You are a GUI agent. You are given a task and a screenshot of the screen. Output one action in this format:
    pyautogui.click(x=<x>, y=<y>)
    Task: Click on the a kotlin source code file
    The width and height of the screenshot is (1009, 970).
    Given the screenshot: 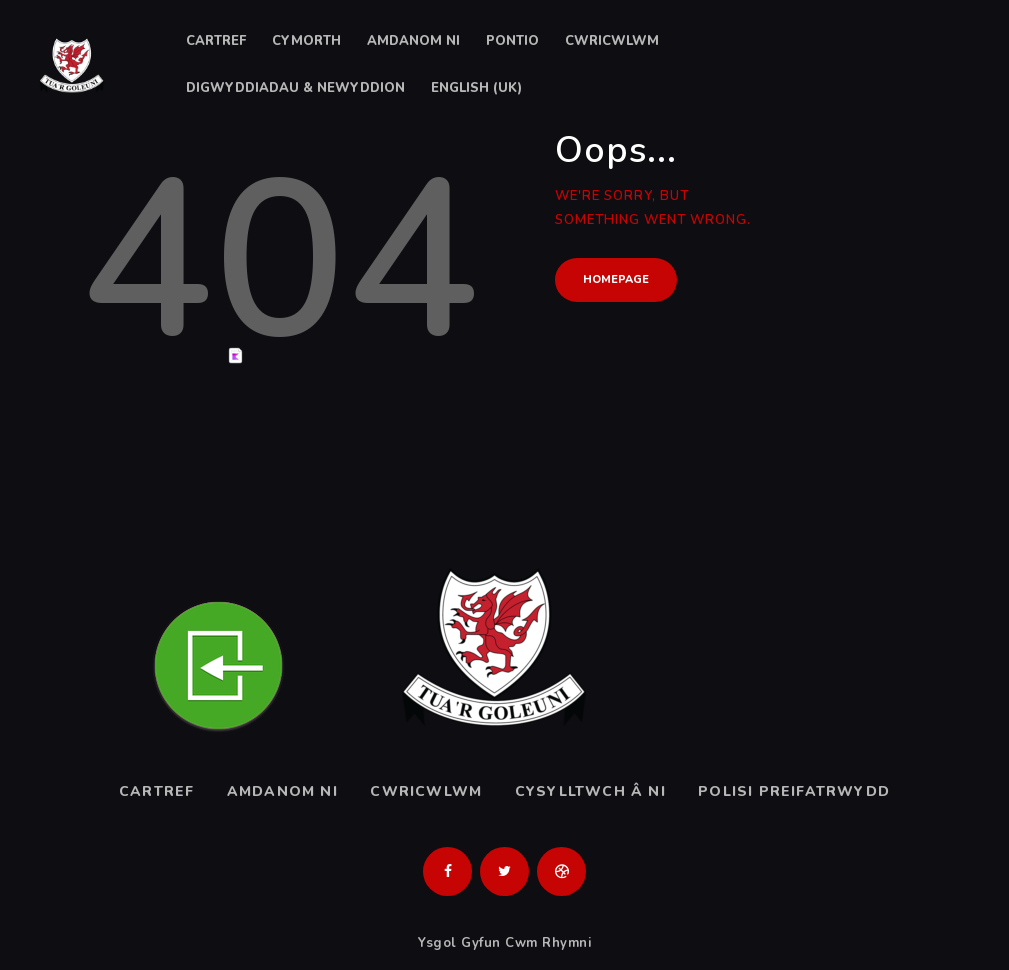 What is the action you would take?
    pyautogui.click(x=235, y=355)
    